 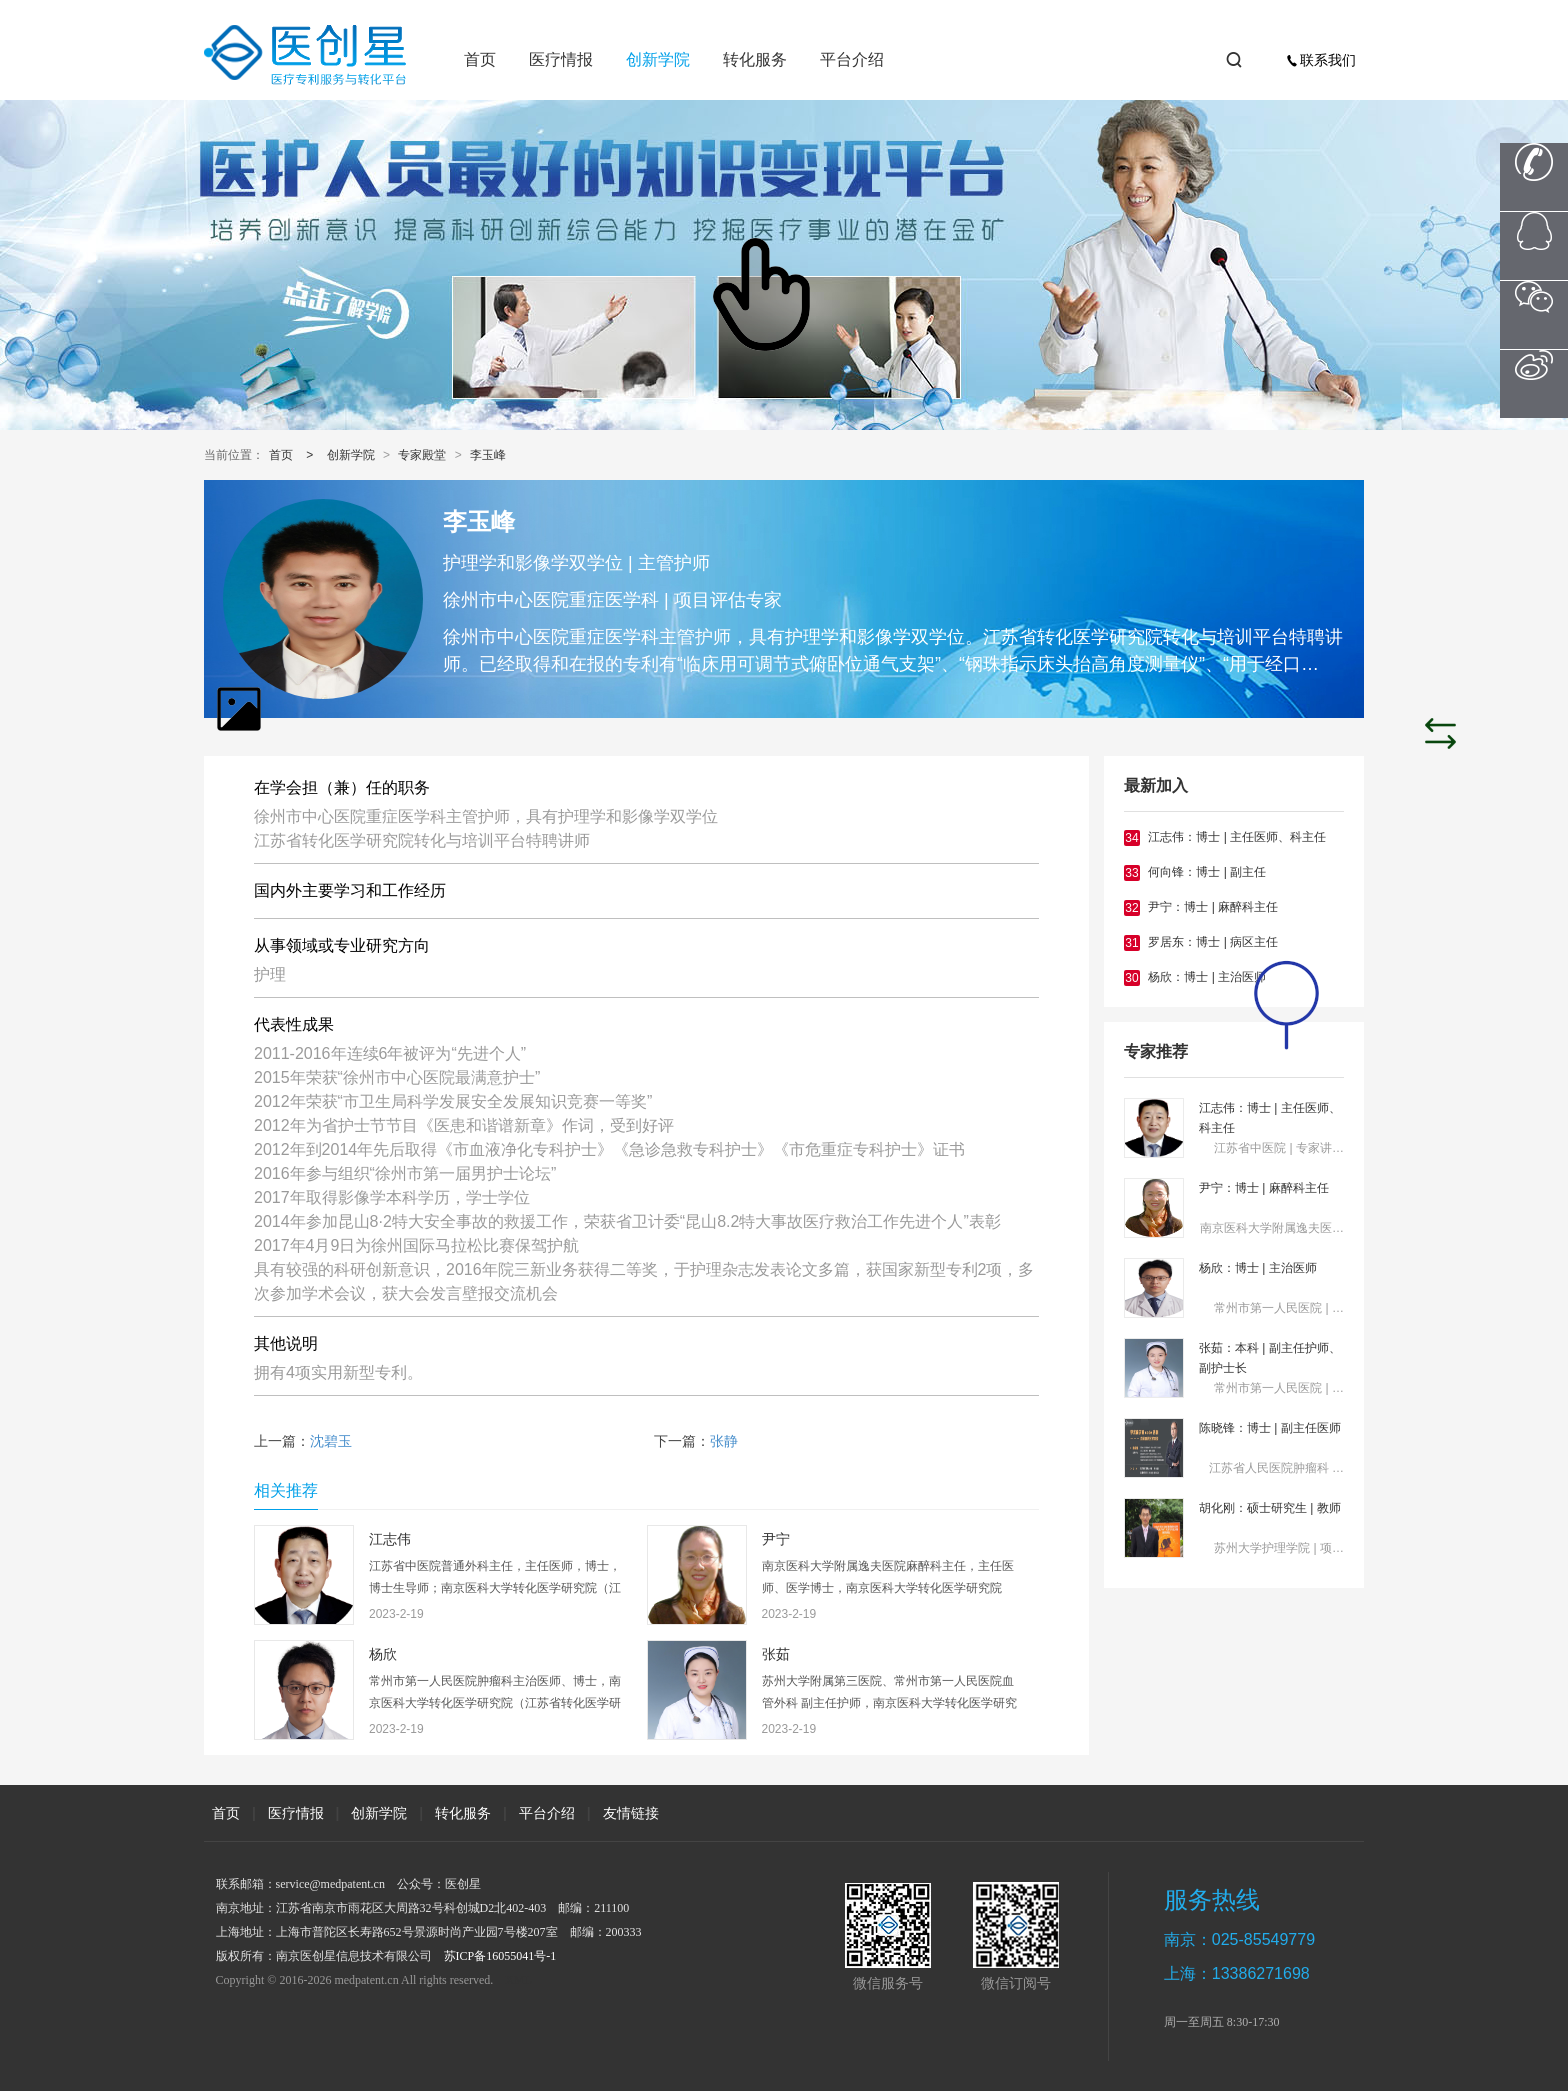 I want to click on tap or click to select an item, so click(x=761, y=294).